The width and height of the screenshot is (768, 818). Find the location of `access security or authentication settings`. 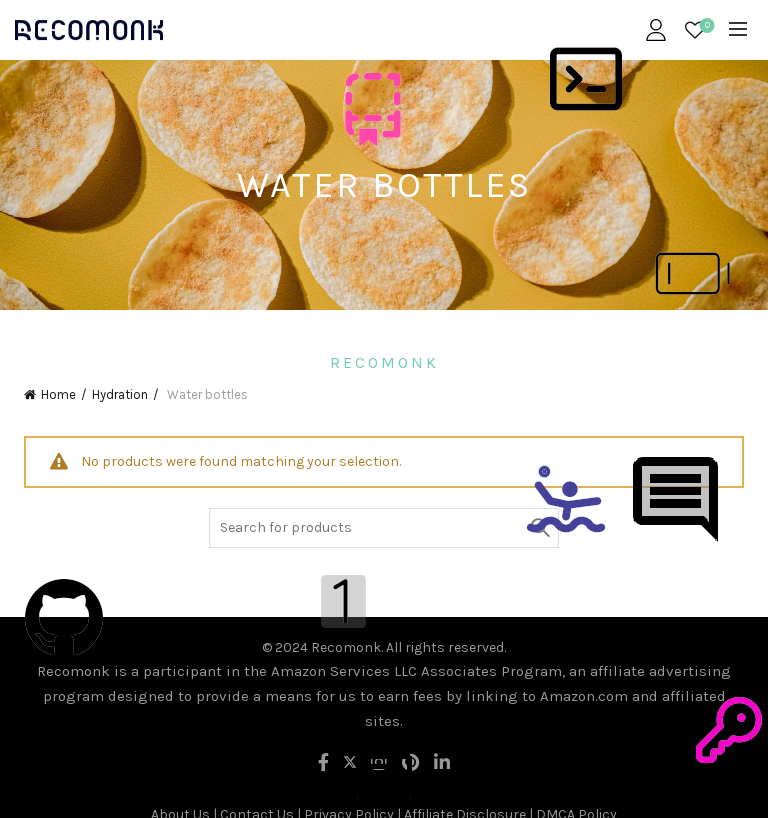

access security or authentication settings is located at coordinates (729, 730).